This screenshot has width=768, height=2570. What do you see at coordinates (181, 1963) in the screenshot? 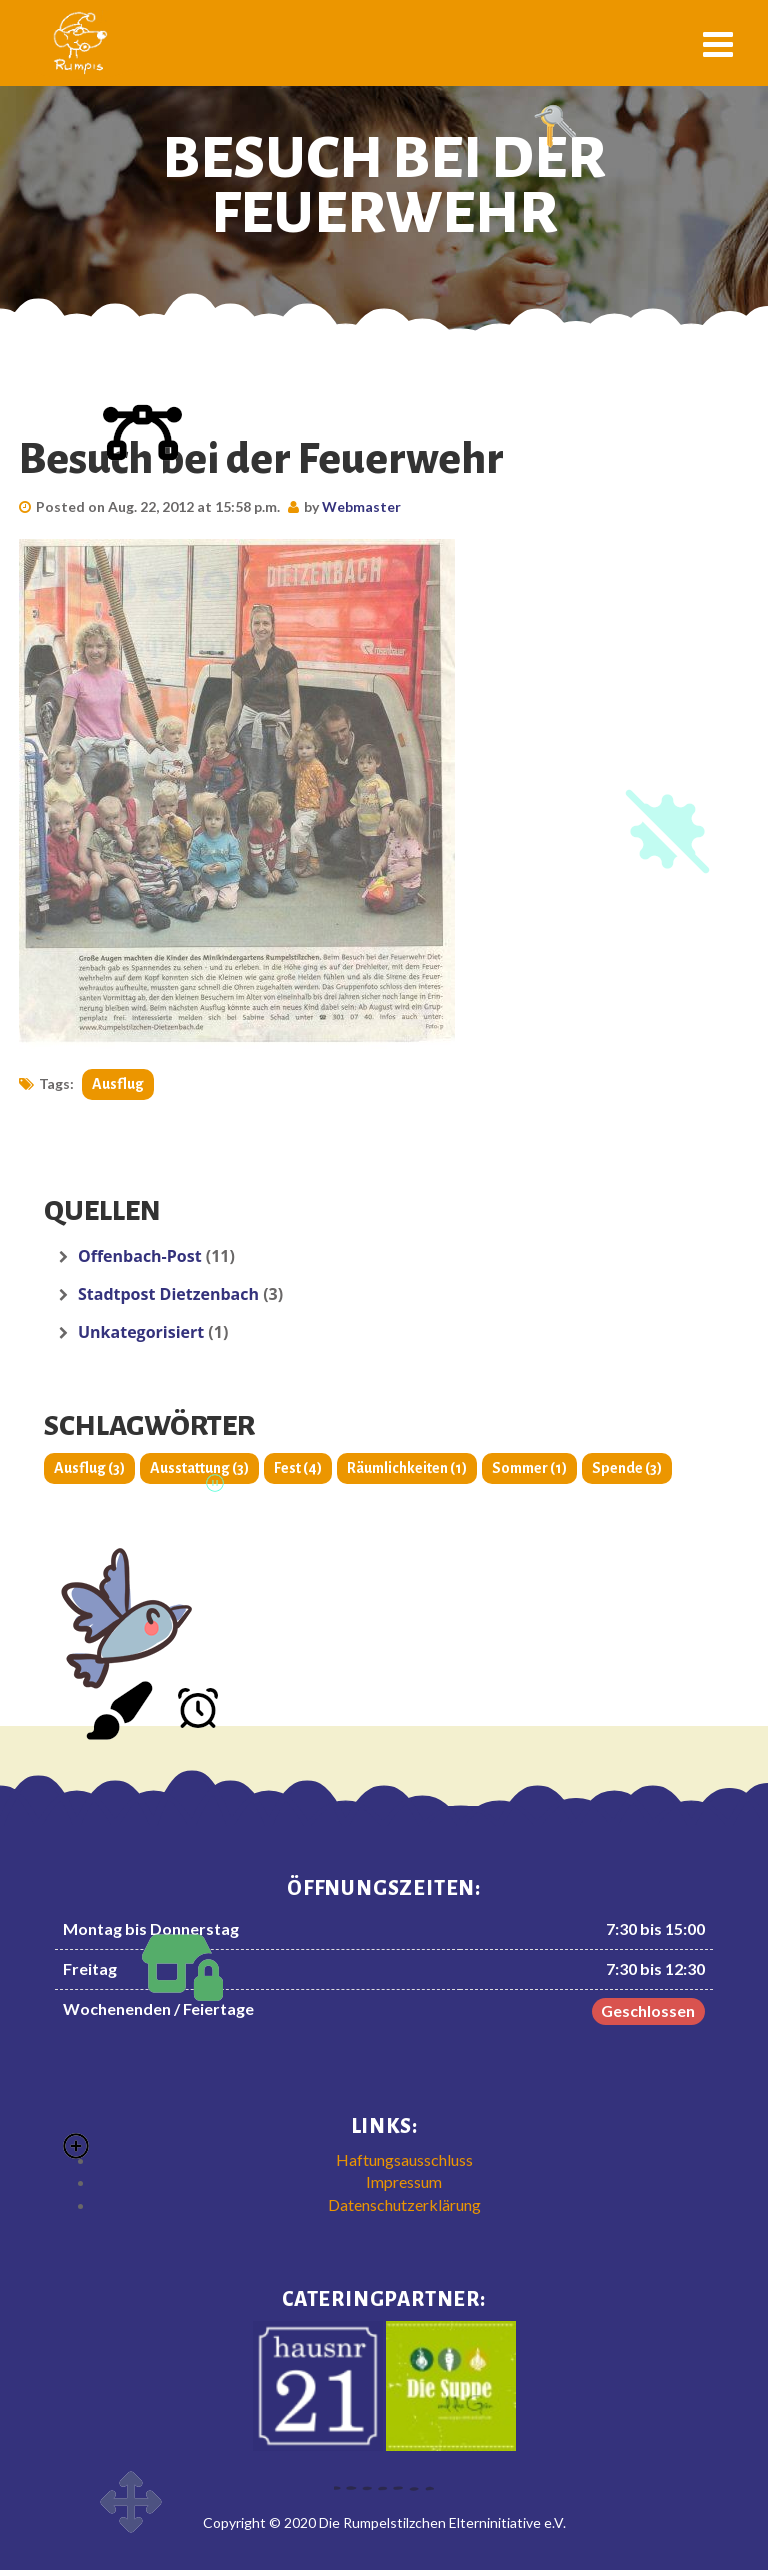
I see `indicates a locked or secured store` at bounding box center [181, 1963].